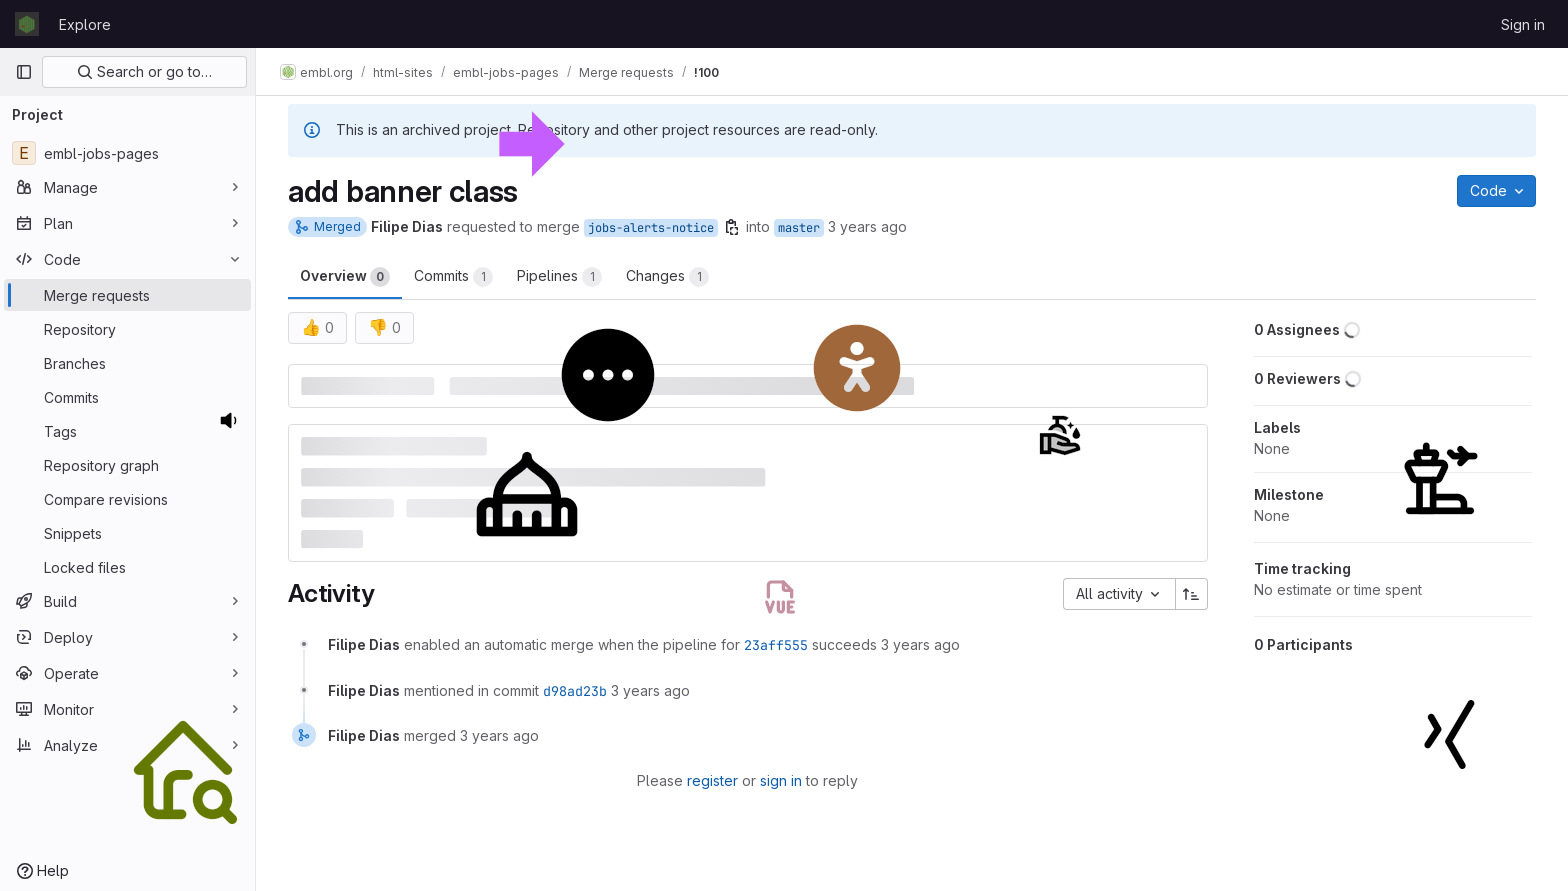  I want to click on hand washing or hygiene reminder, so click(1061, 435).